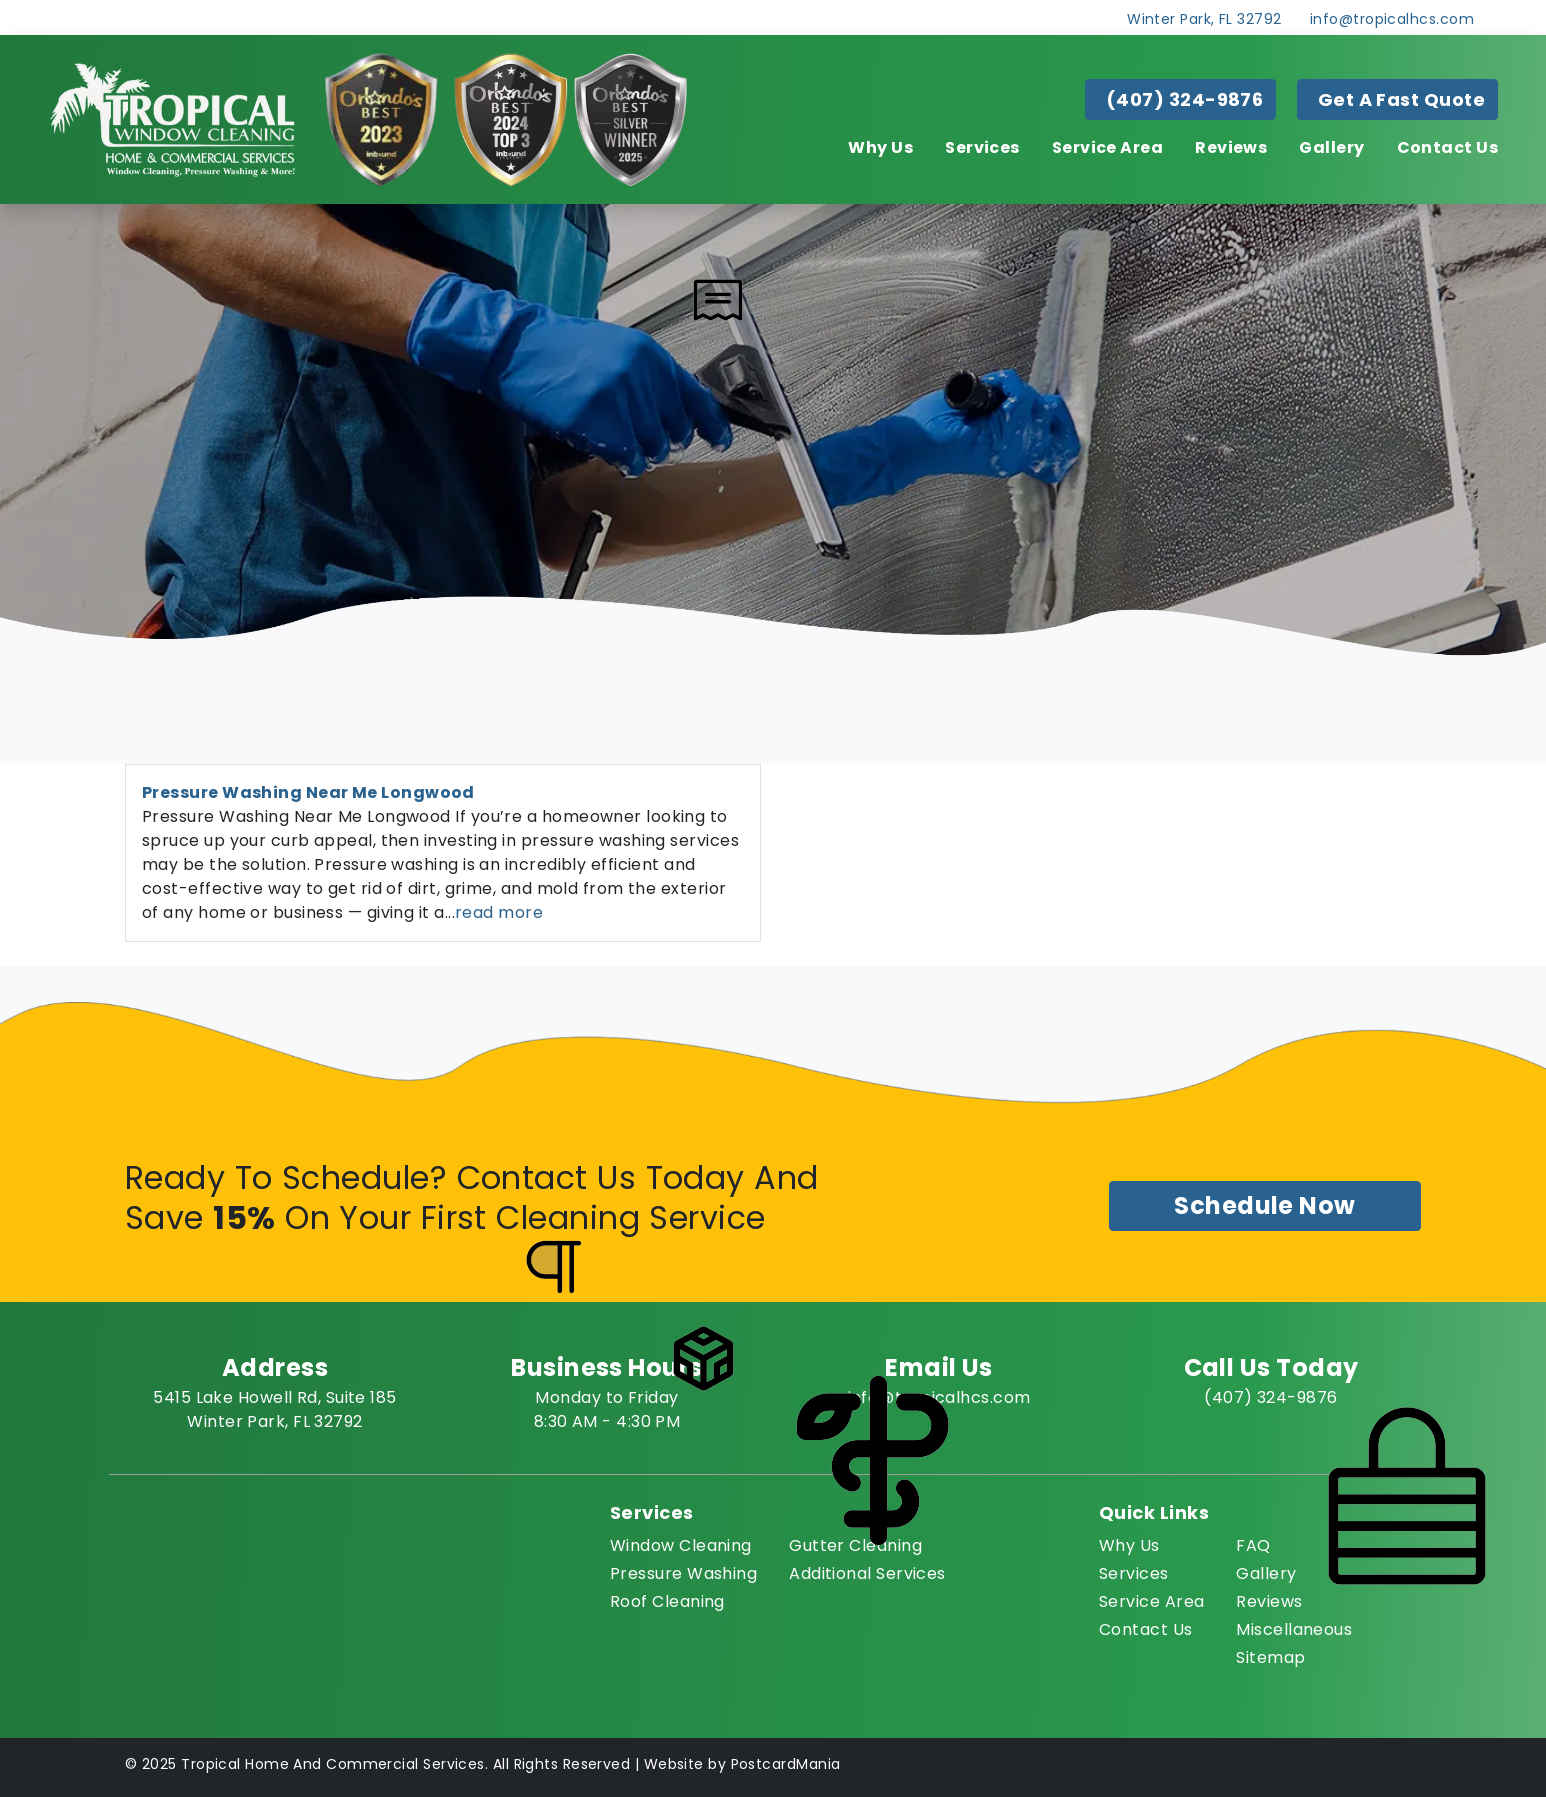 Image resolution: width=1546 pixels, height=1797 pixels. What do you see at coordinates (703, 1358) in the screenshot?
I see `open codesandbox development environment` at bounding box center [703, 1358].